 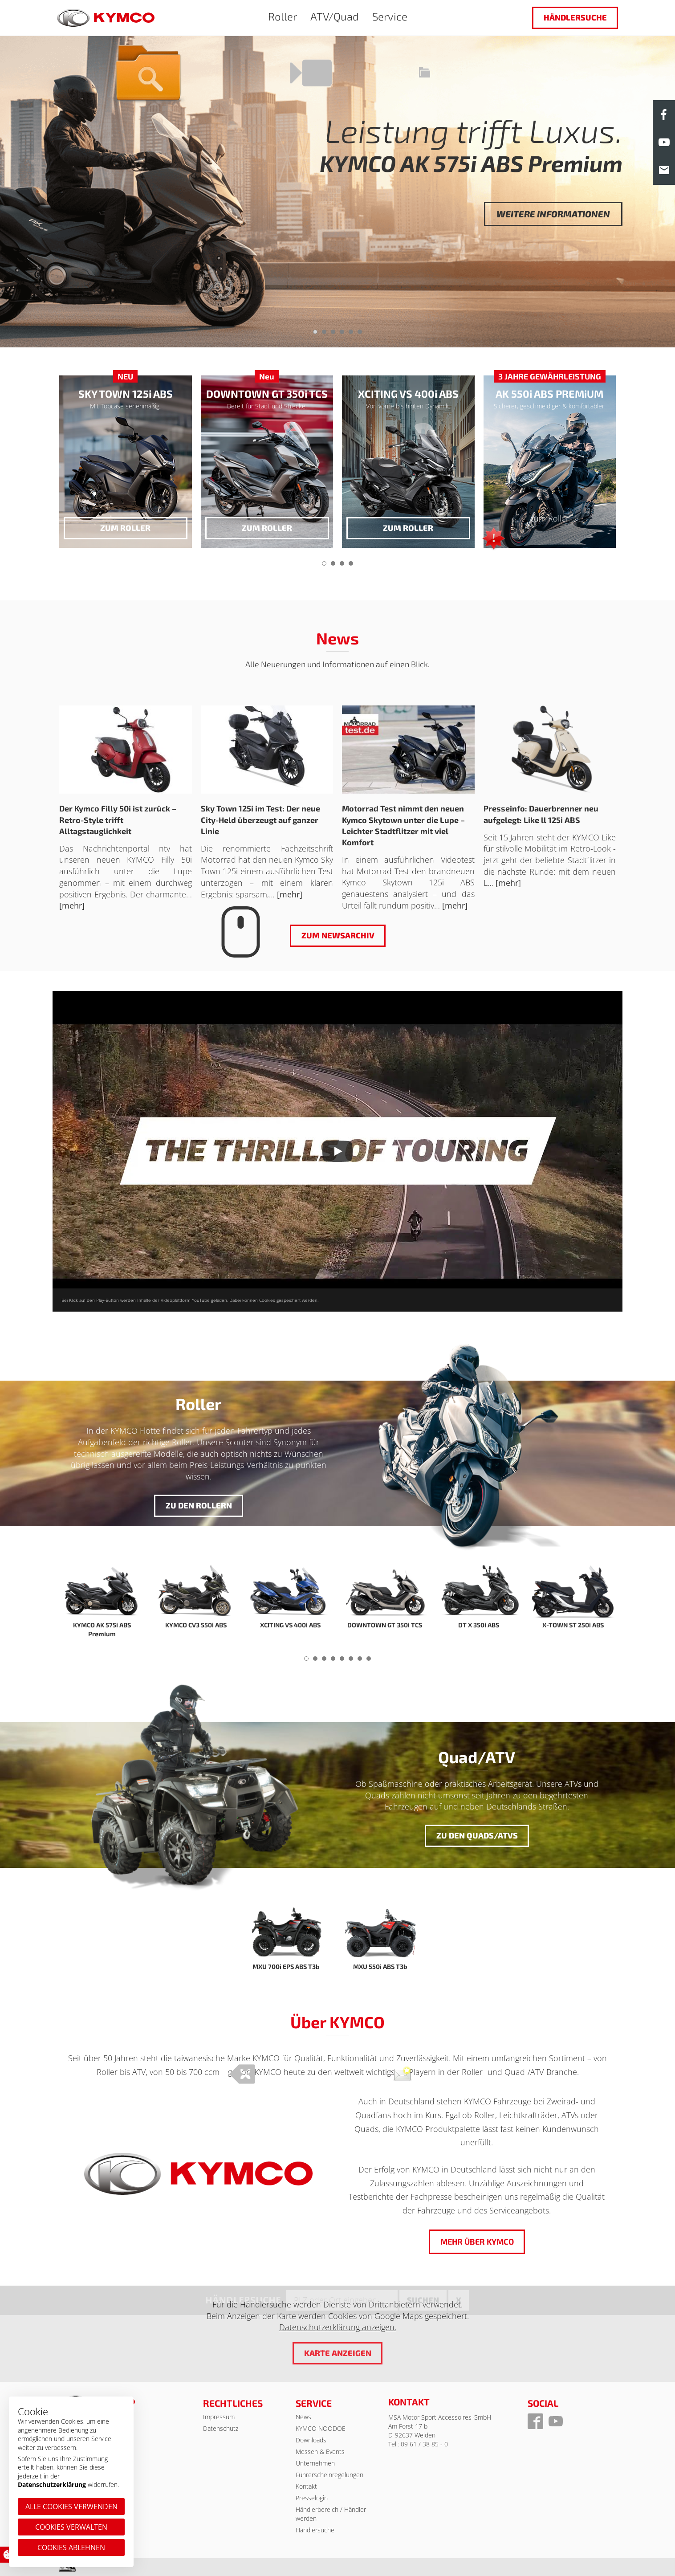 I want to click on access saved search queries, so click(x=148, y=76).